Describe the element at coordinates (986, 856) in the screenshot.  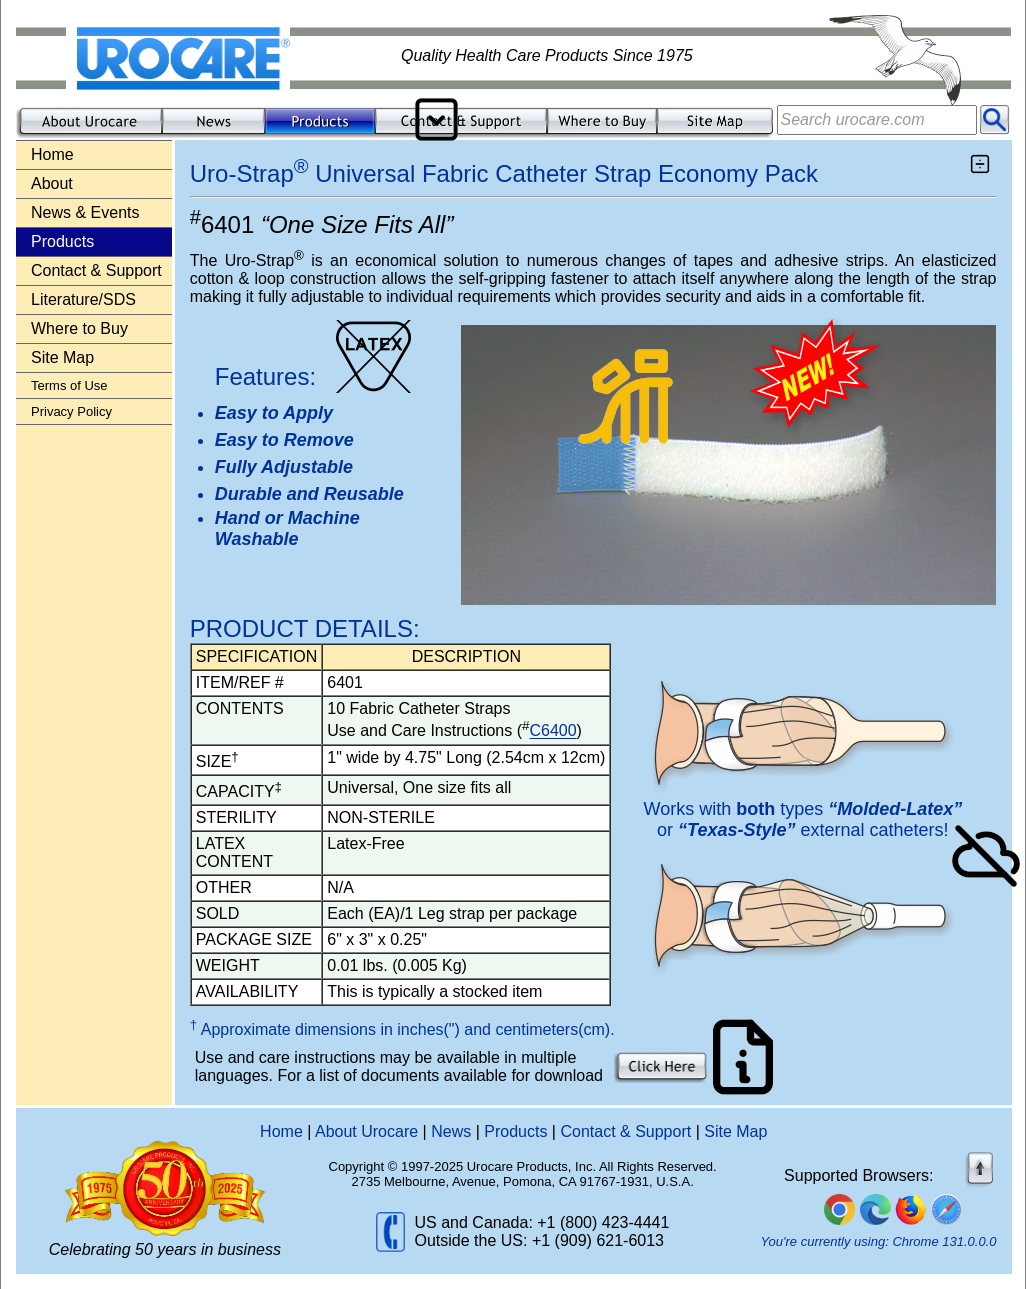
I see `cloud sync or storage is unavailable` at that location.